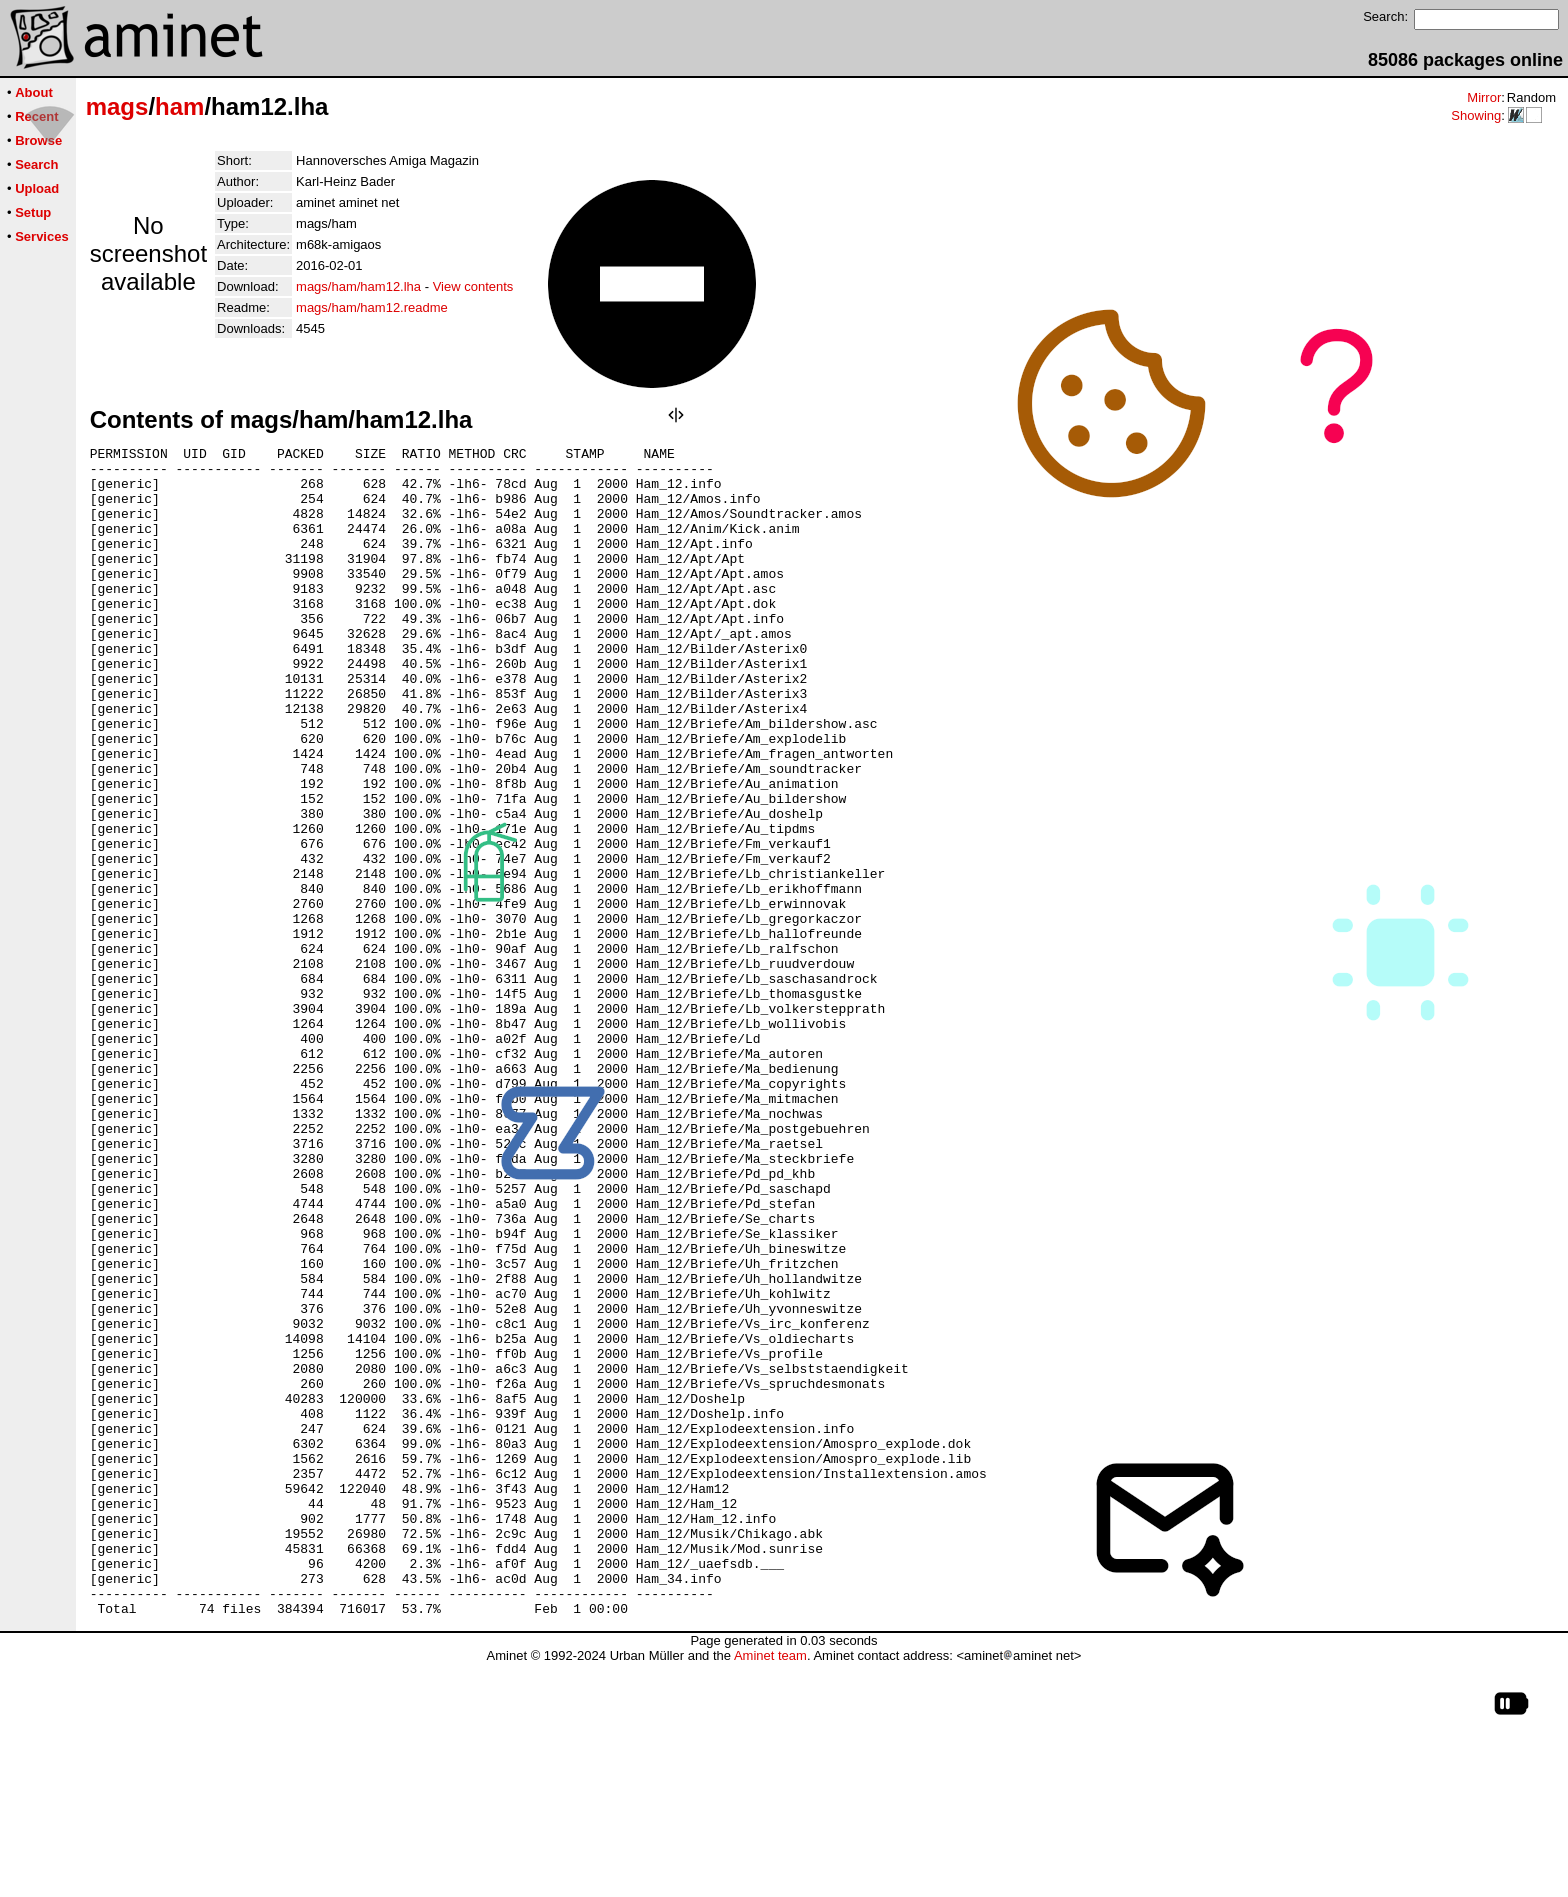 This screenshot has width=1568, height=1897. I want to click on access denied or blocked action, so click(652, 284).